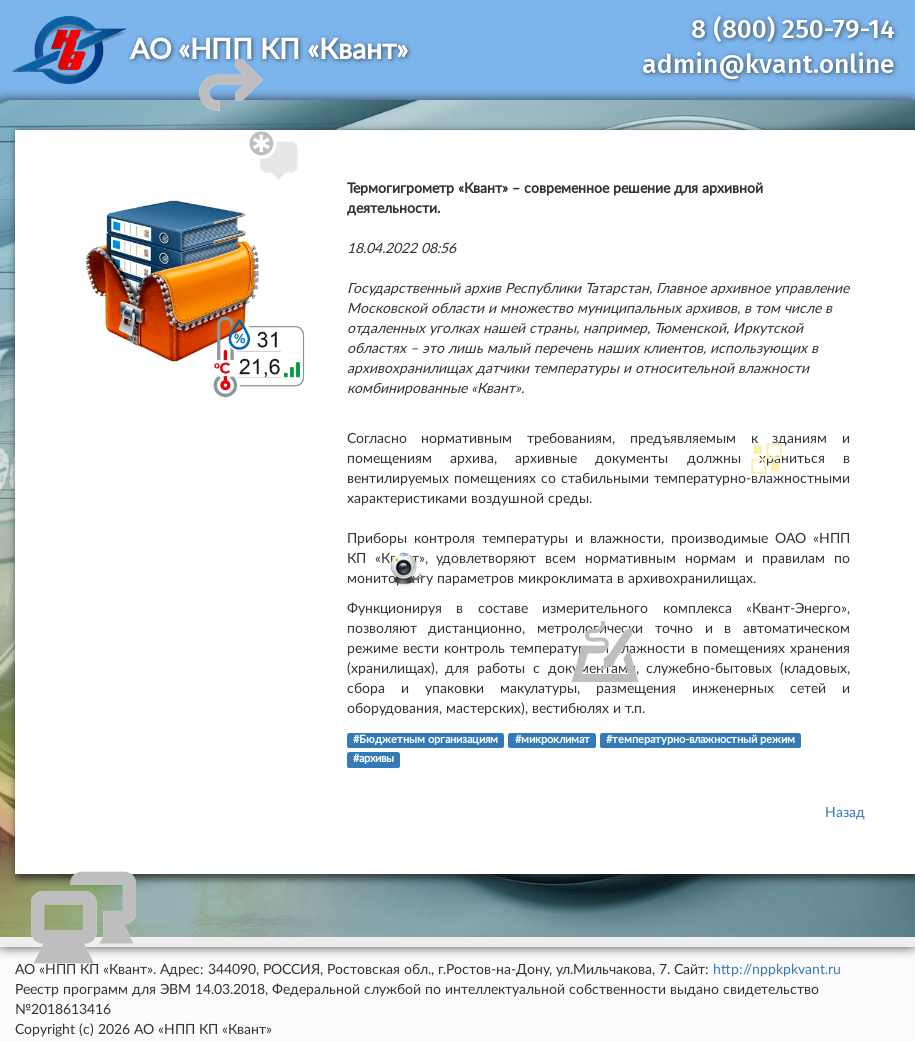 This screenshot has width=915, height=1042. What do you see at coordinates (605, 653) in the screenshot?
I see `connect a drawing tablet or stylus input device` at bounding box center [605, 653].